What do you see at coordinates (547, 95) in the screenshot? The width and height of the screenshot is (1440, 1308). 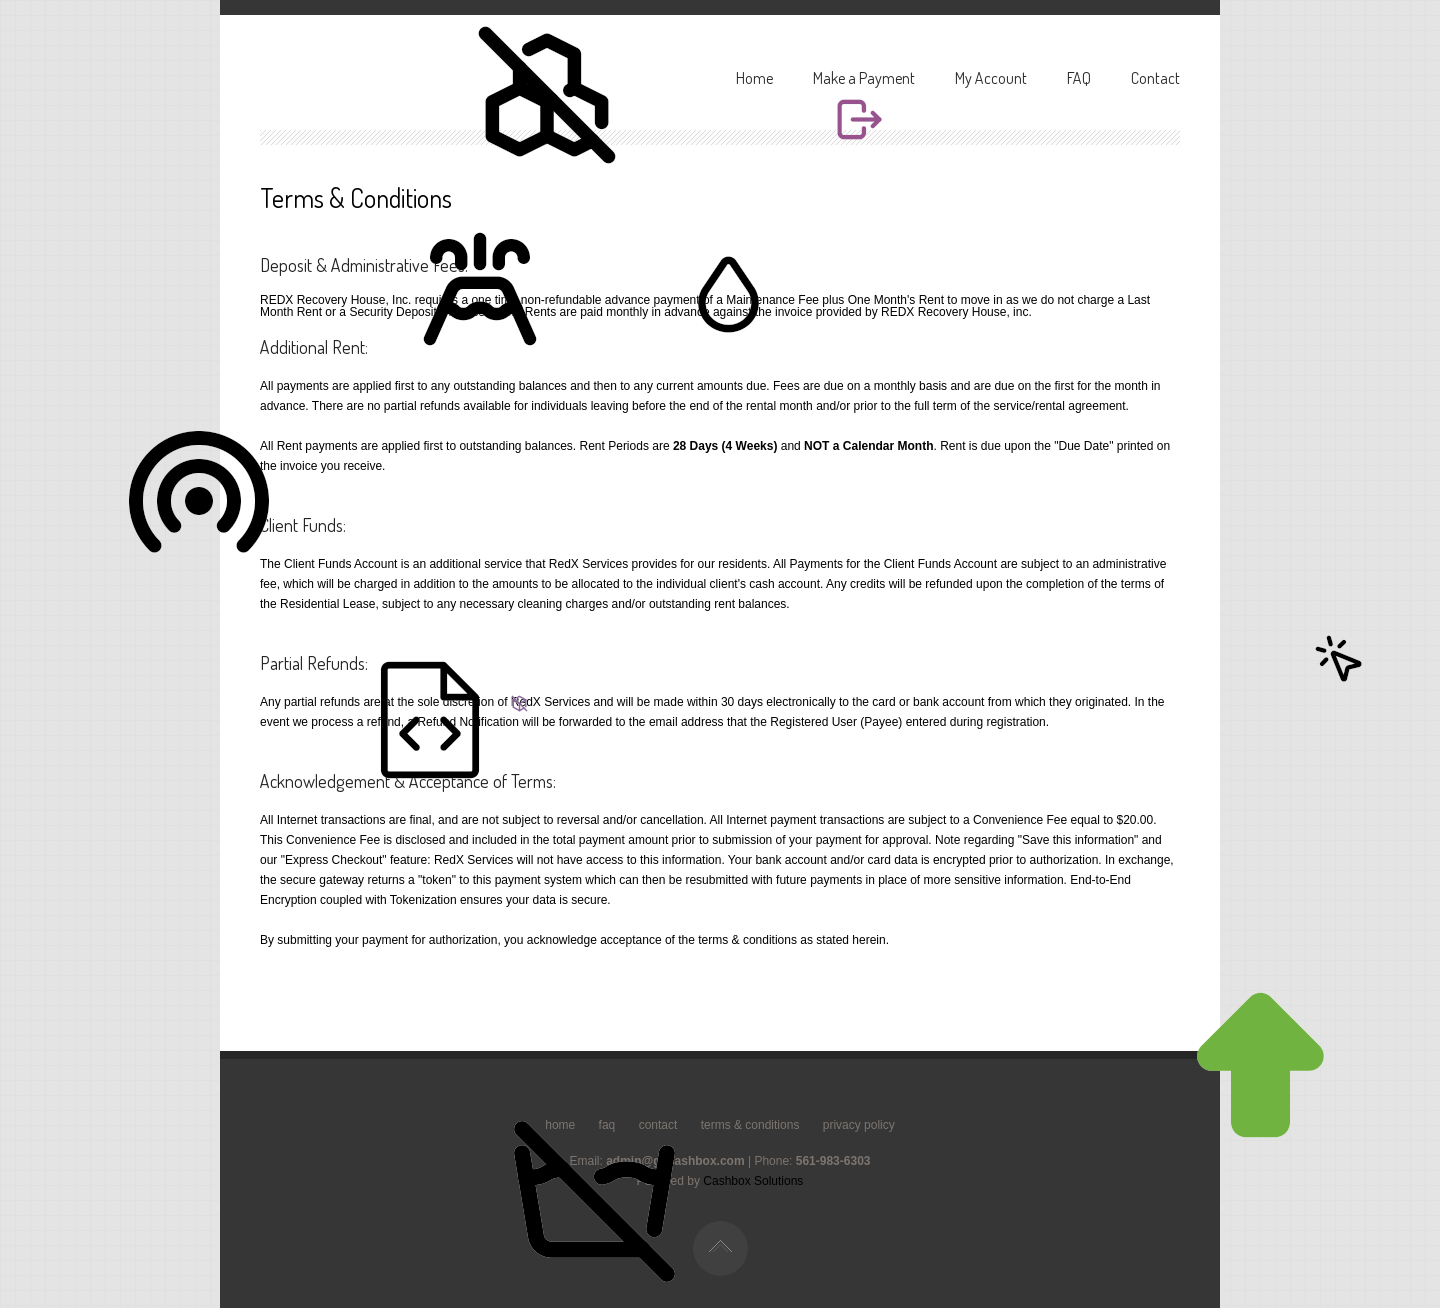 I see `disable hexagonal grid or honeycomb view` at bounding box center [547, 95].